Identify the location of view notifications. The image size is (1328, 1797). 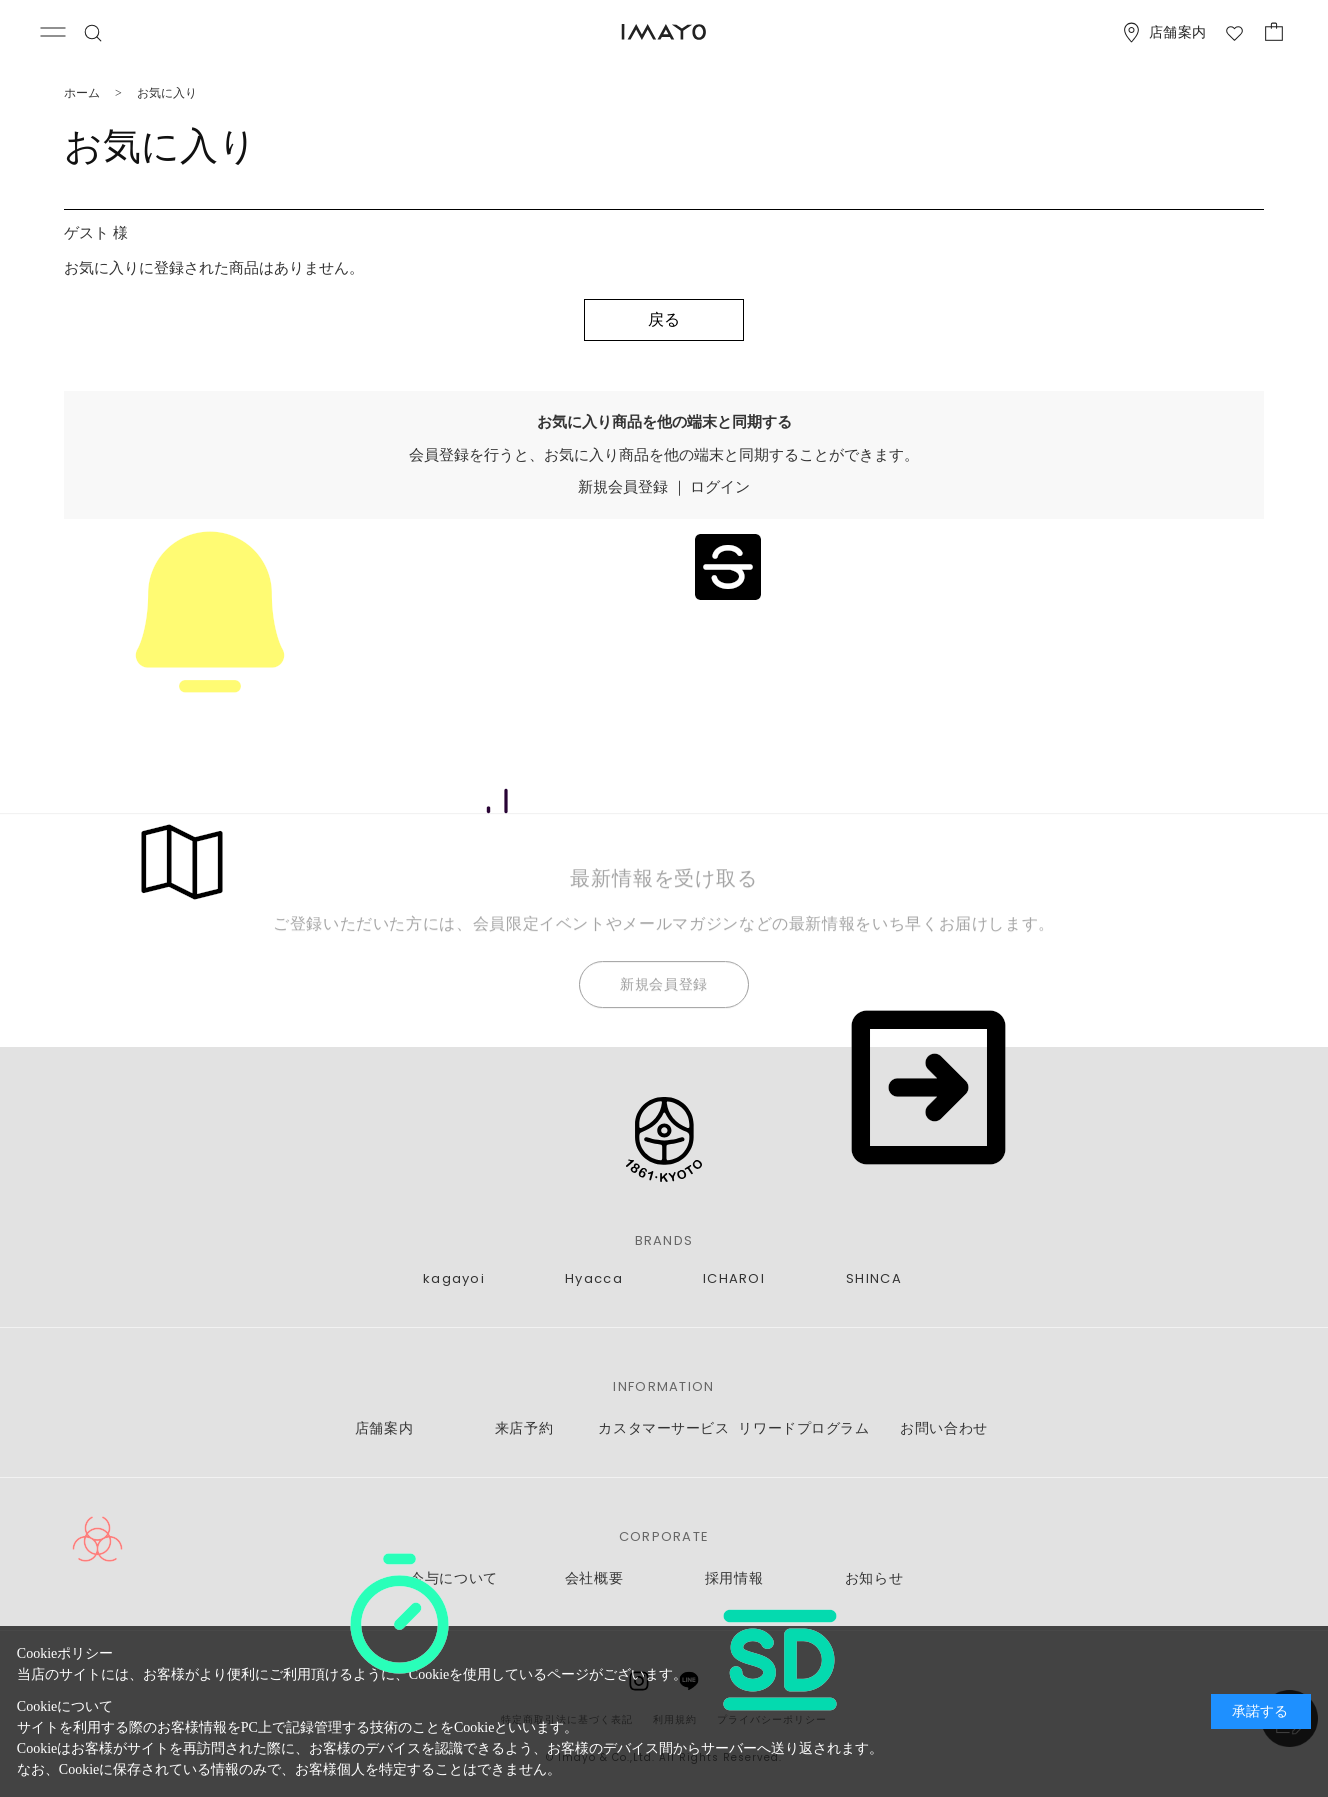
(210, 612).